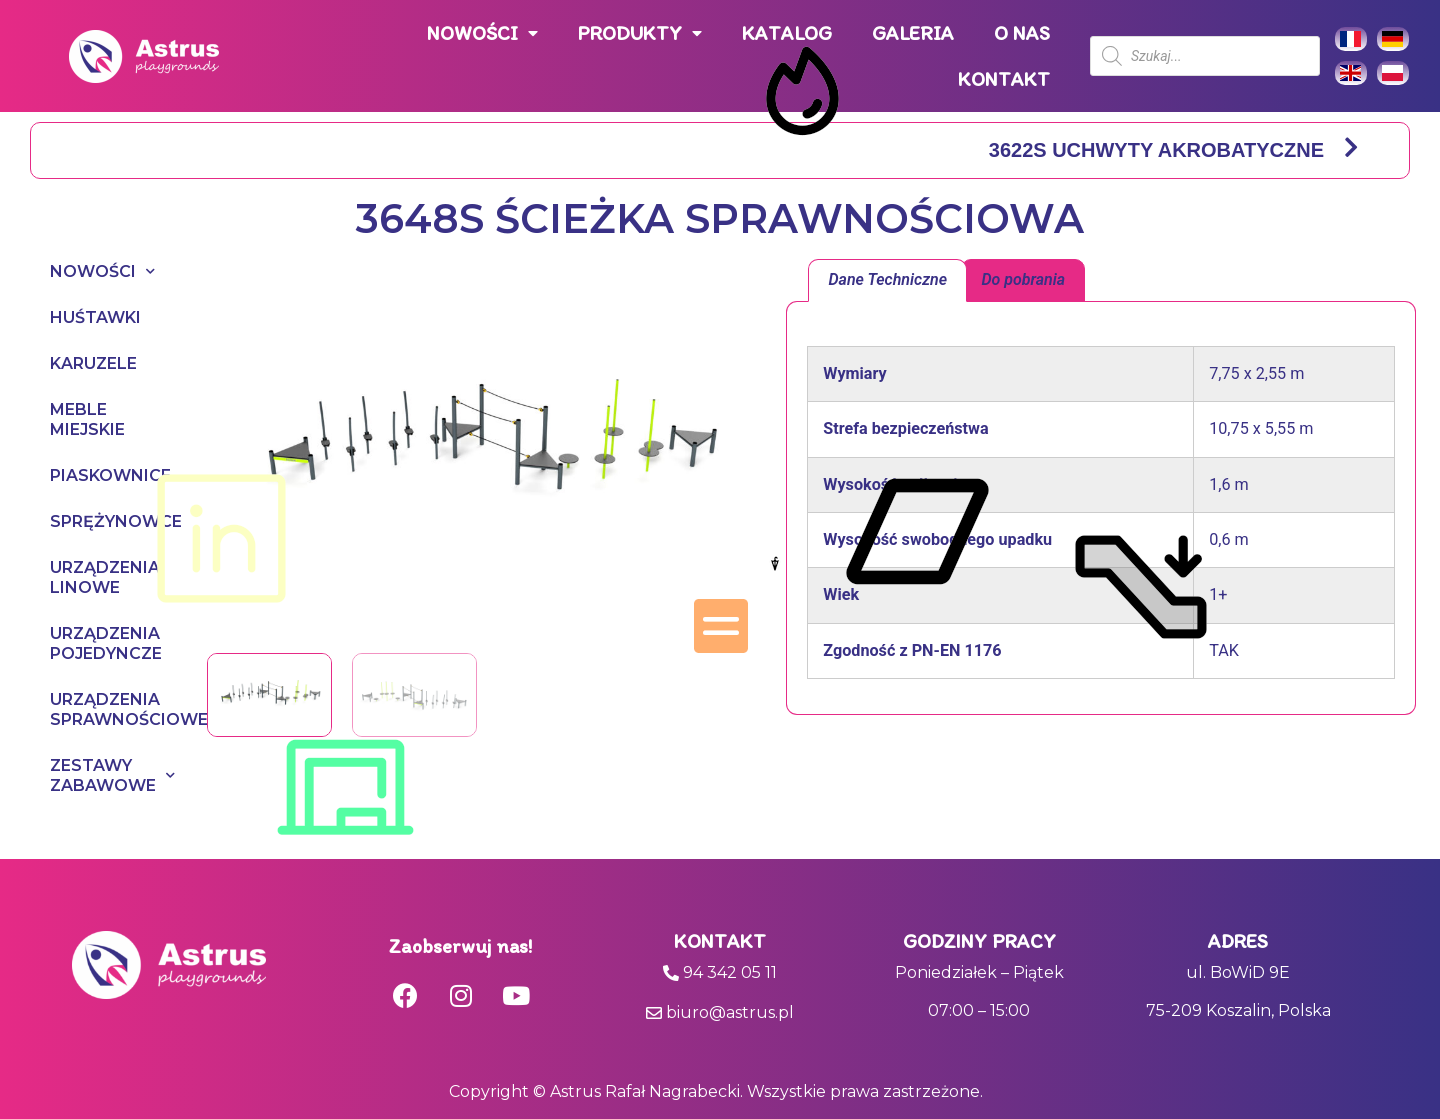  What do you see at coordinates (721, 626) in the screenshot?
I see `indicates equality or comparison between values` at bounding box center [721, 626].